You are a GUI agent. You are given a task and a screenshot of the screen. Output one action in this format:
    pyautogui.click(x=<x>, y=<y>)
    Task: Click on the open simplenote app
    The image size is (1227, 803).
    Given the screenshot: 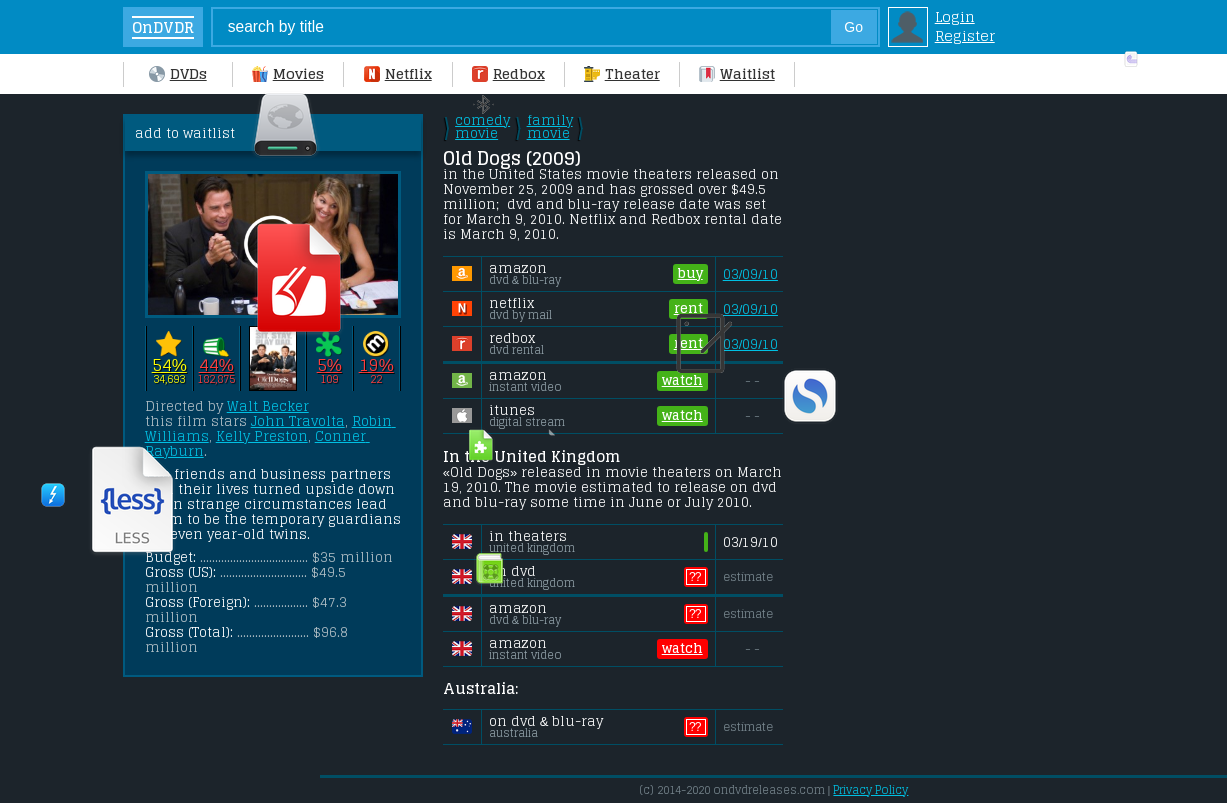 What is the action you would take?
    pyautogui.click(x=810, y=396)
    